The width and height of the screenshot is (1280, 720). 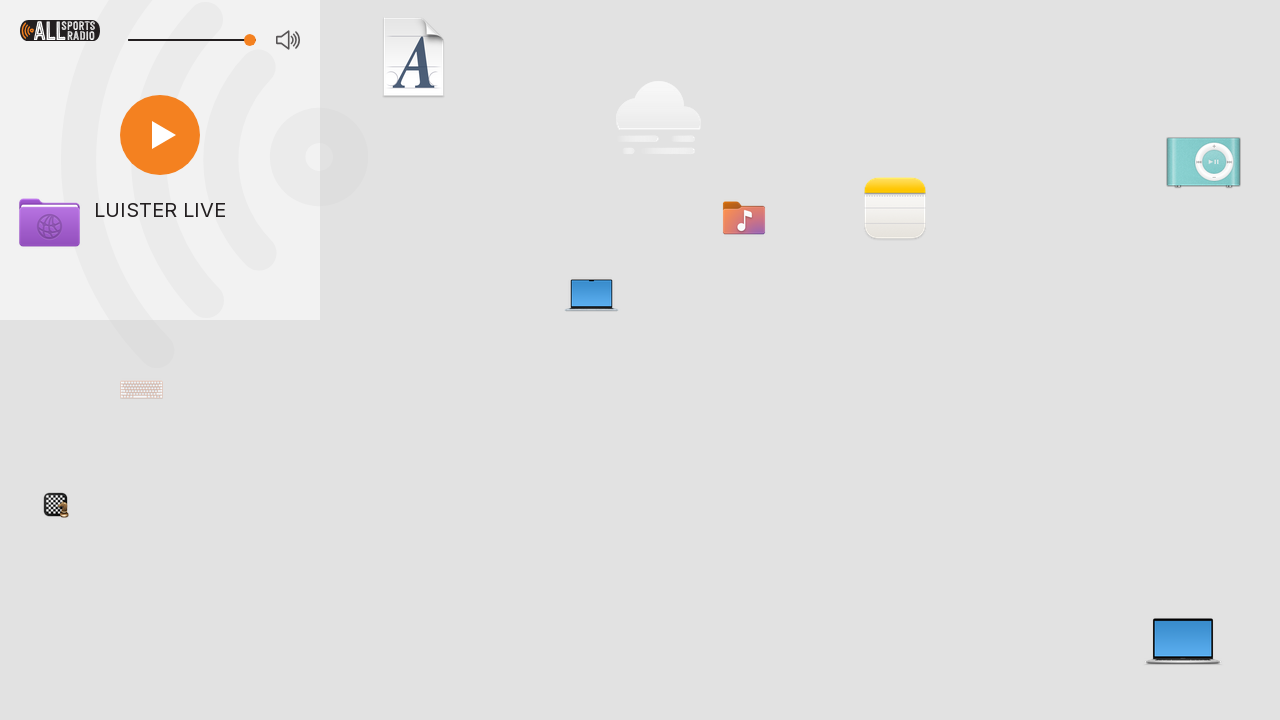 What do you see at coordinates (1203, 148) in the screenshot?
I see `iPod shuffle device connected` at bounding box center [1203, 148].